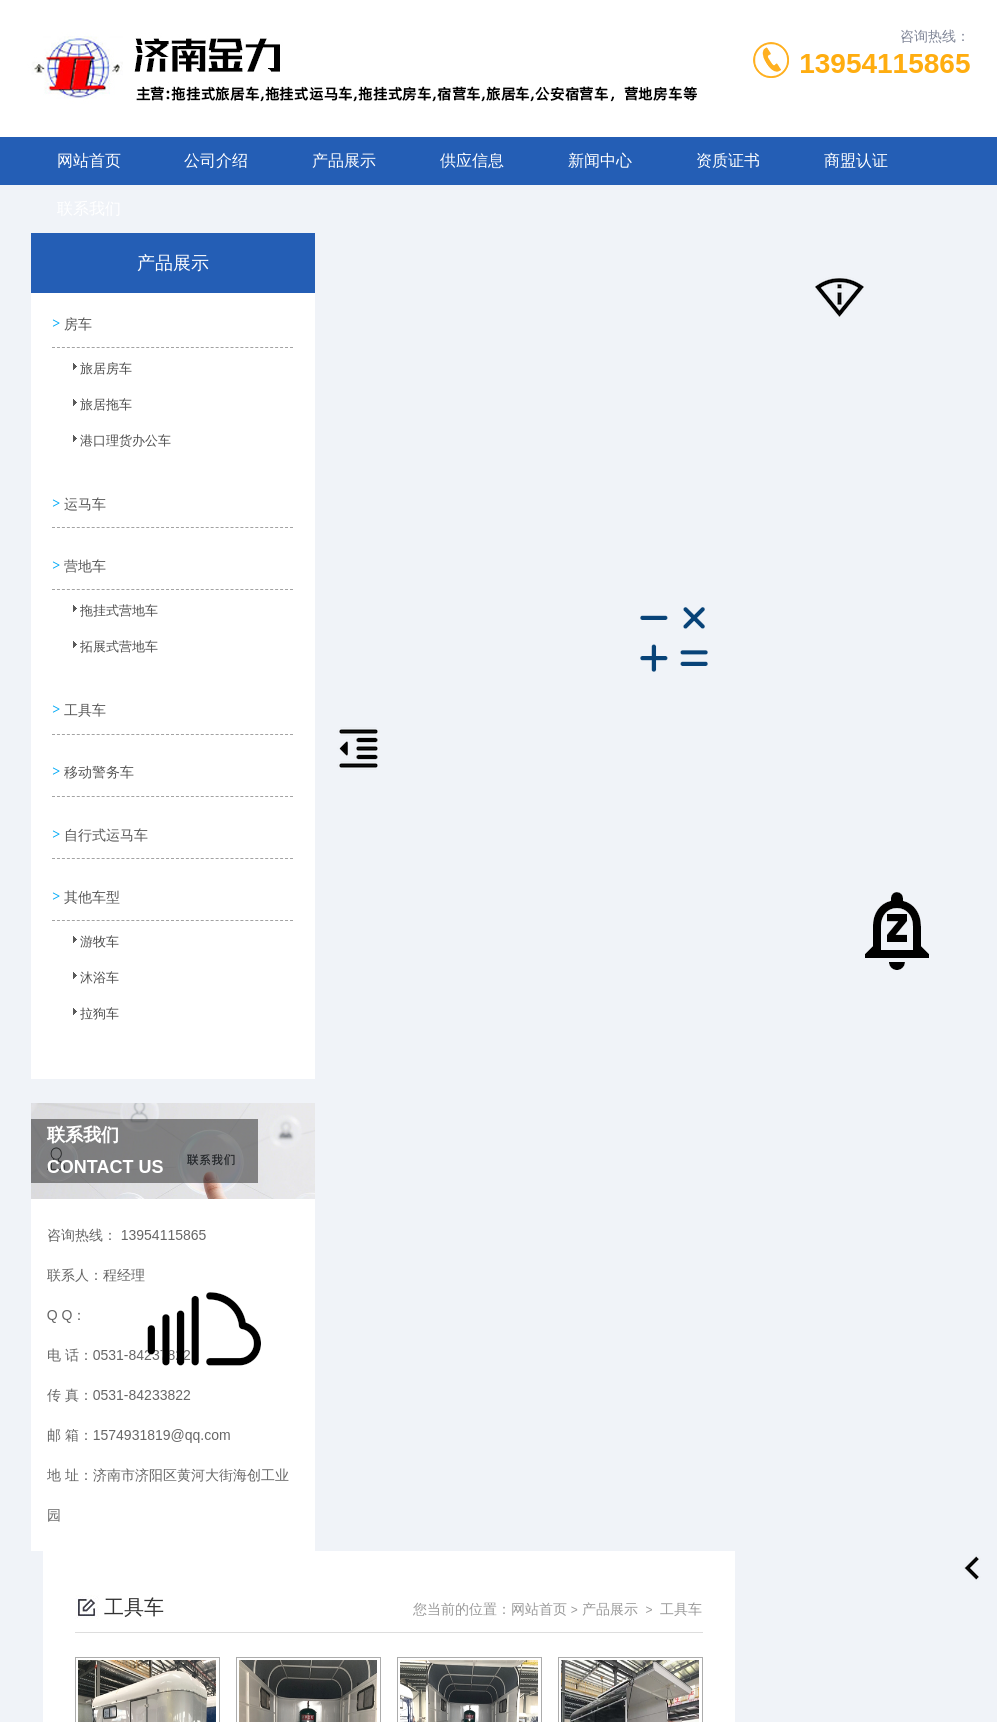  Describe the element at coordinates (972, 1568) in the screenshot. I see `go back to the previous screen` at that location.